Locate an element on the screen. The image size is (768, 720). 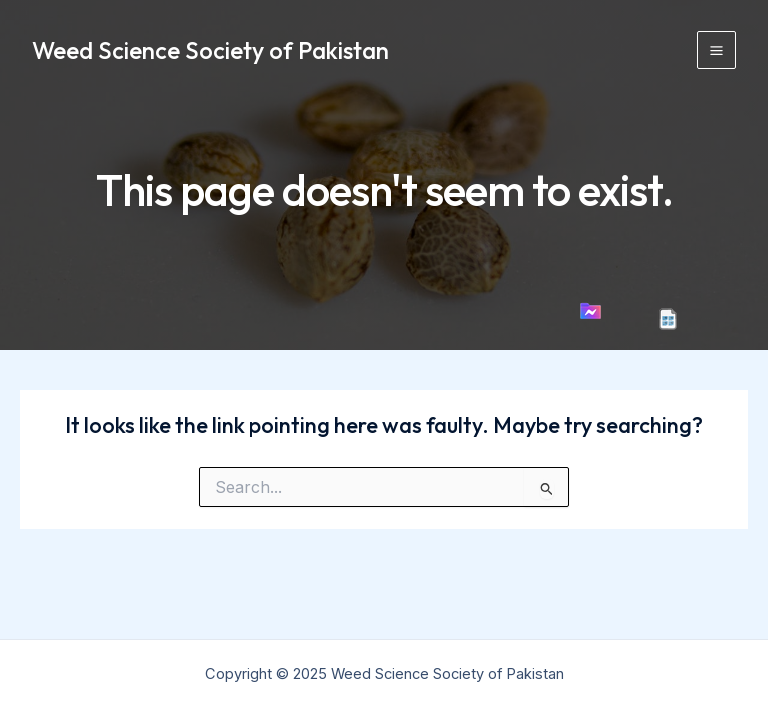
libreoffice master document file type is located at coordinates (668, 319).